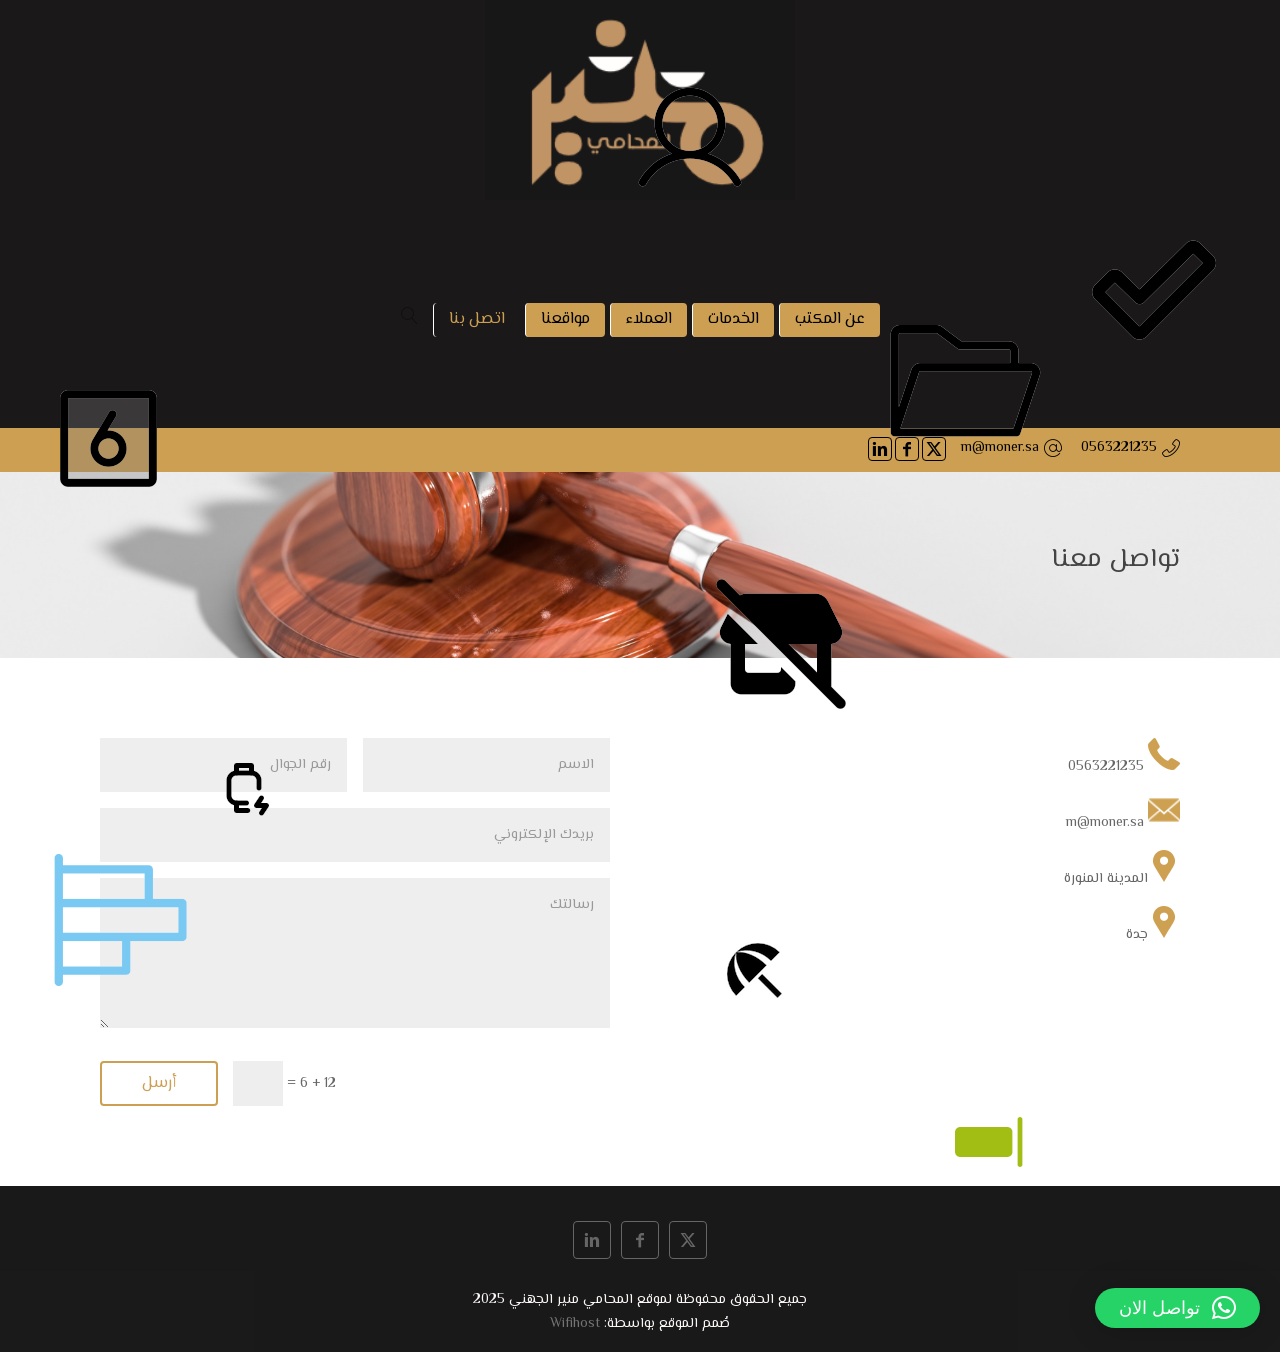 Image resolution: width=1280 pixels, height=1352 pixels. What do you see at coordinates (781, 644) in the screenshot?
I see `store or shop is currently unavailable` at bounding box center [781, 644].